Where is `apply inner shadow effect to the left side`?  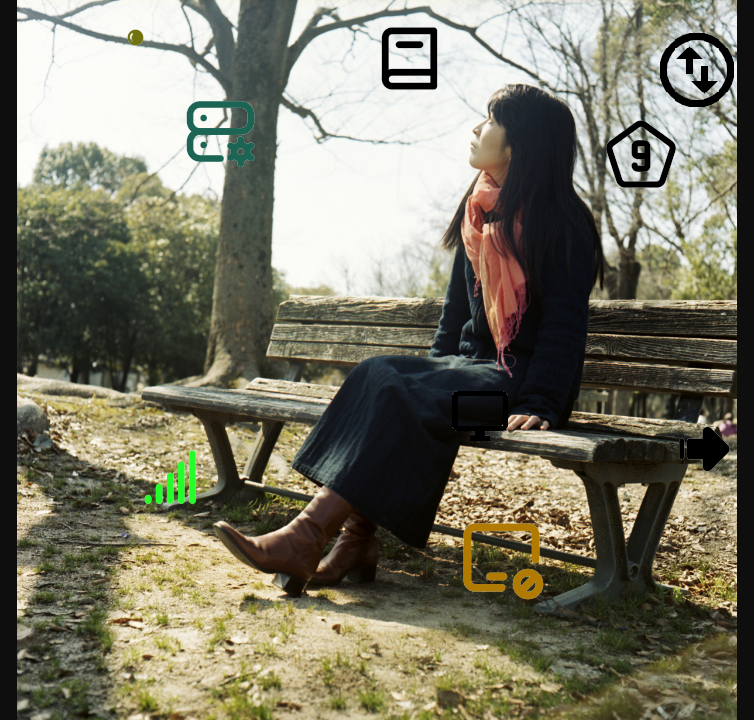
apply inner shadow effect to the left side is located at coordinates (135, 37).